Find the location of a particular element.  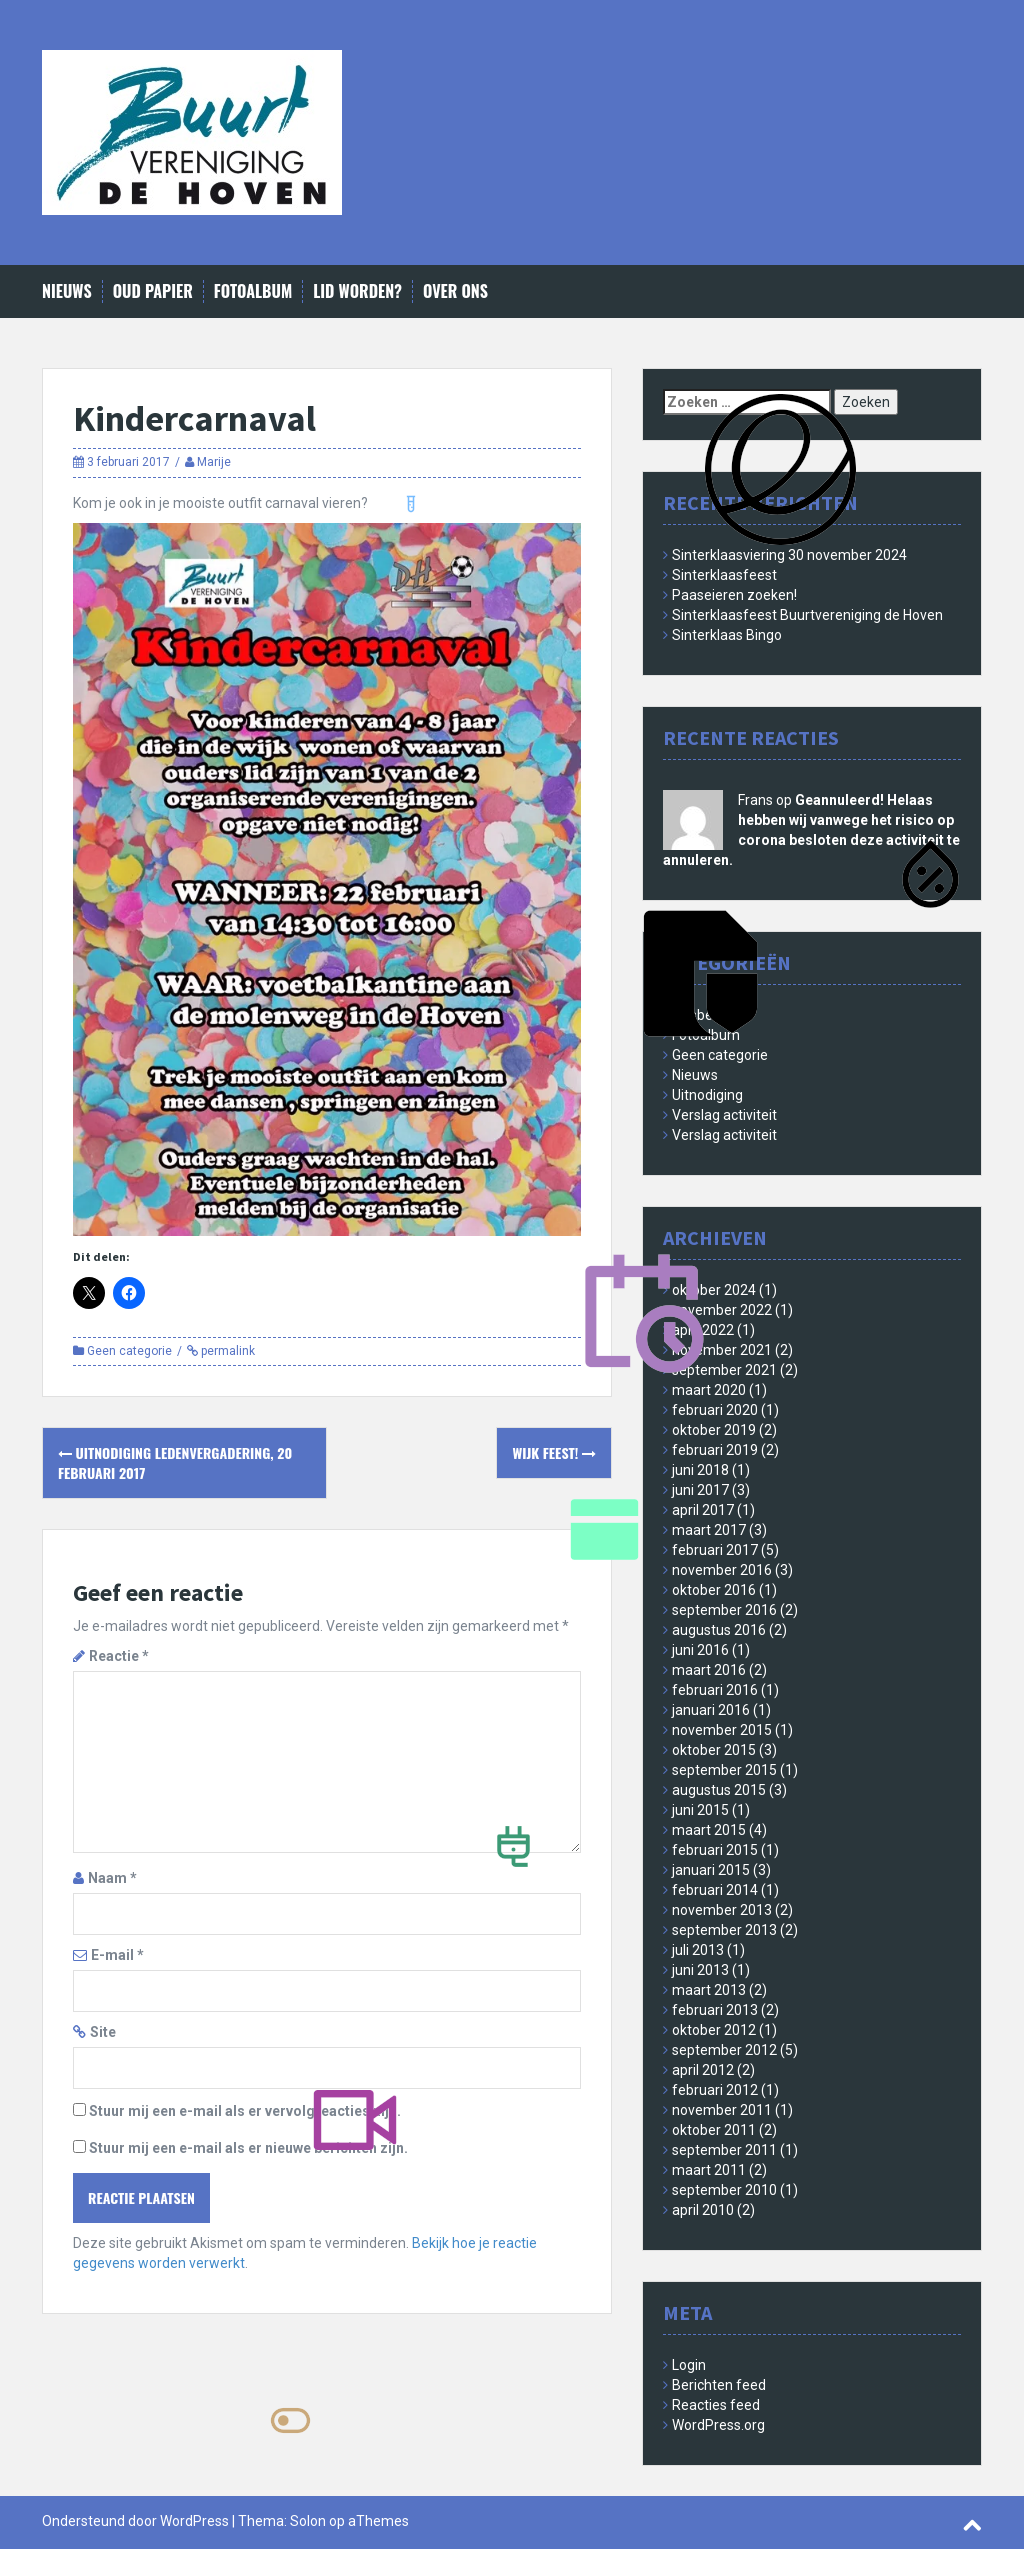

view current humidity level is located at coordinates (930, 876).